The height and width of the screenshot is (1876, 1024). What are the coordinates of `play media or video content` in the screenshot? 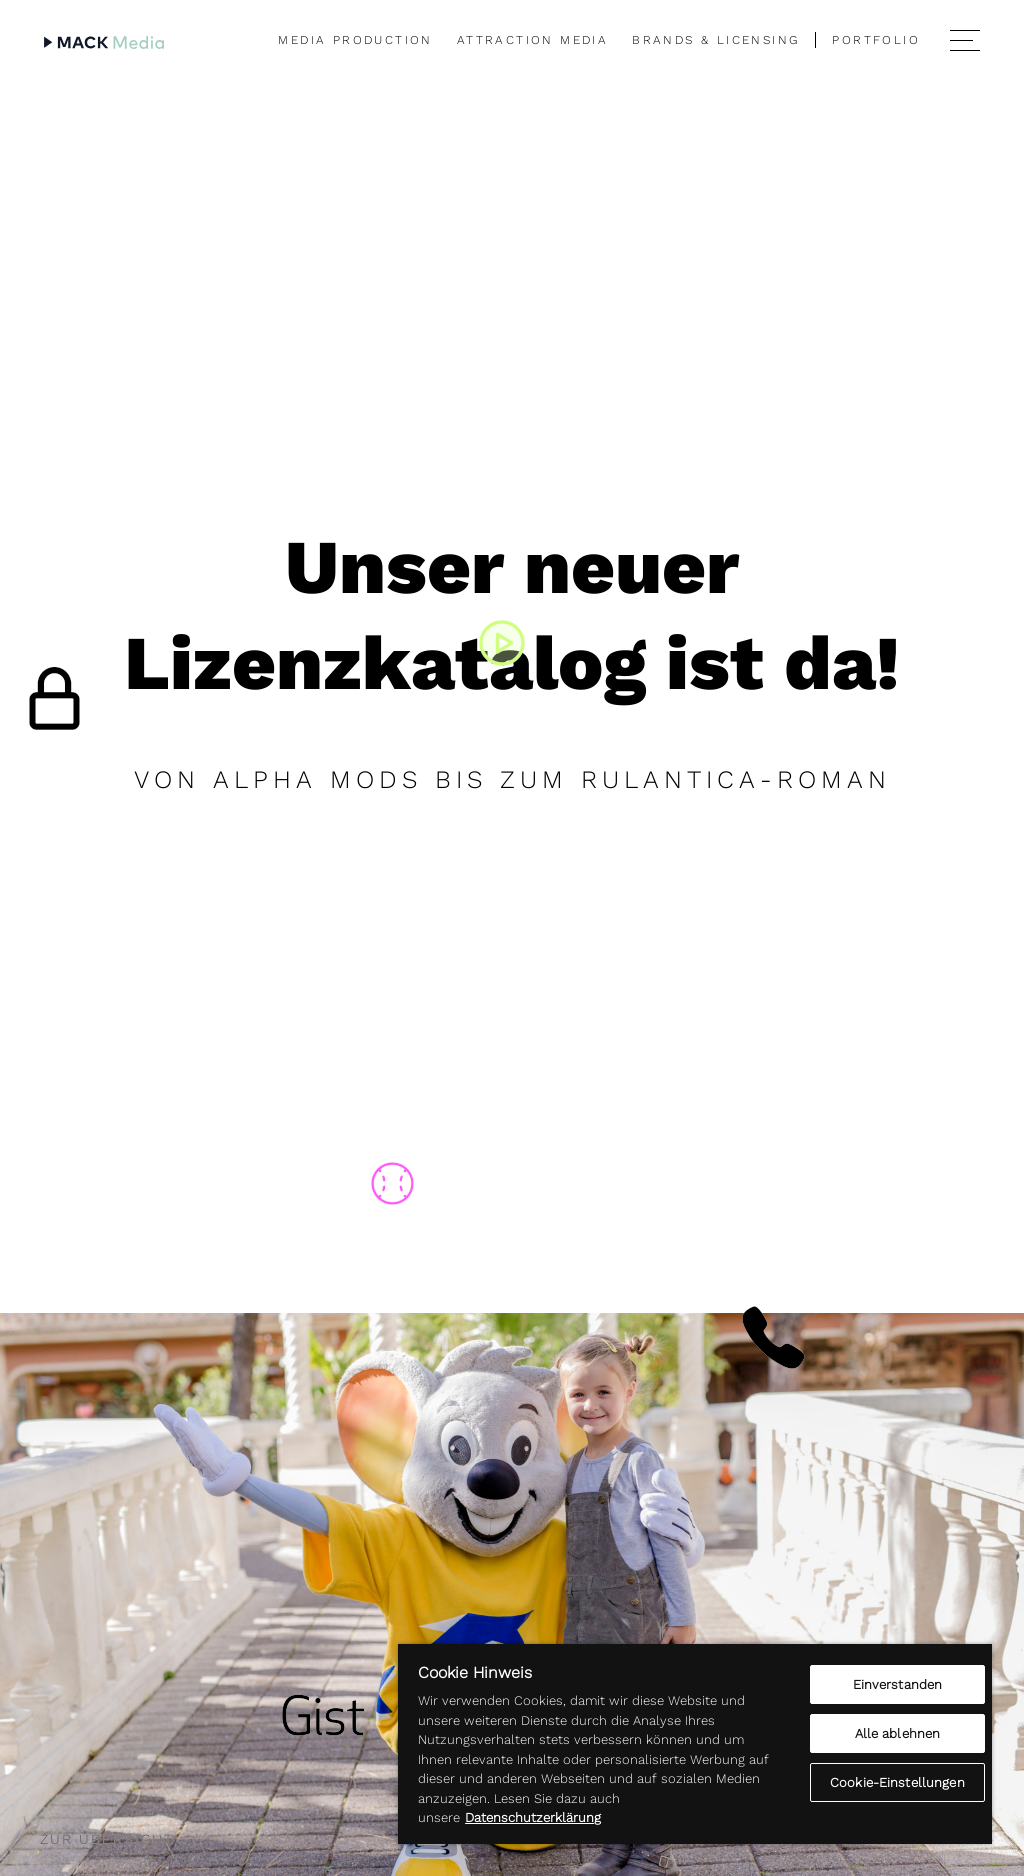 It's located at (502, 643).